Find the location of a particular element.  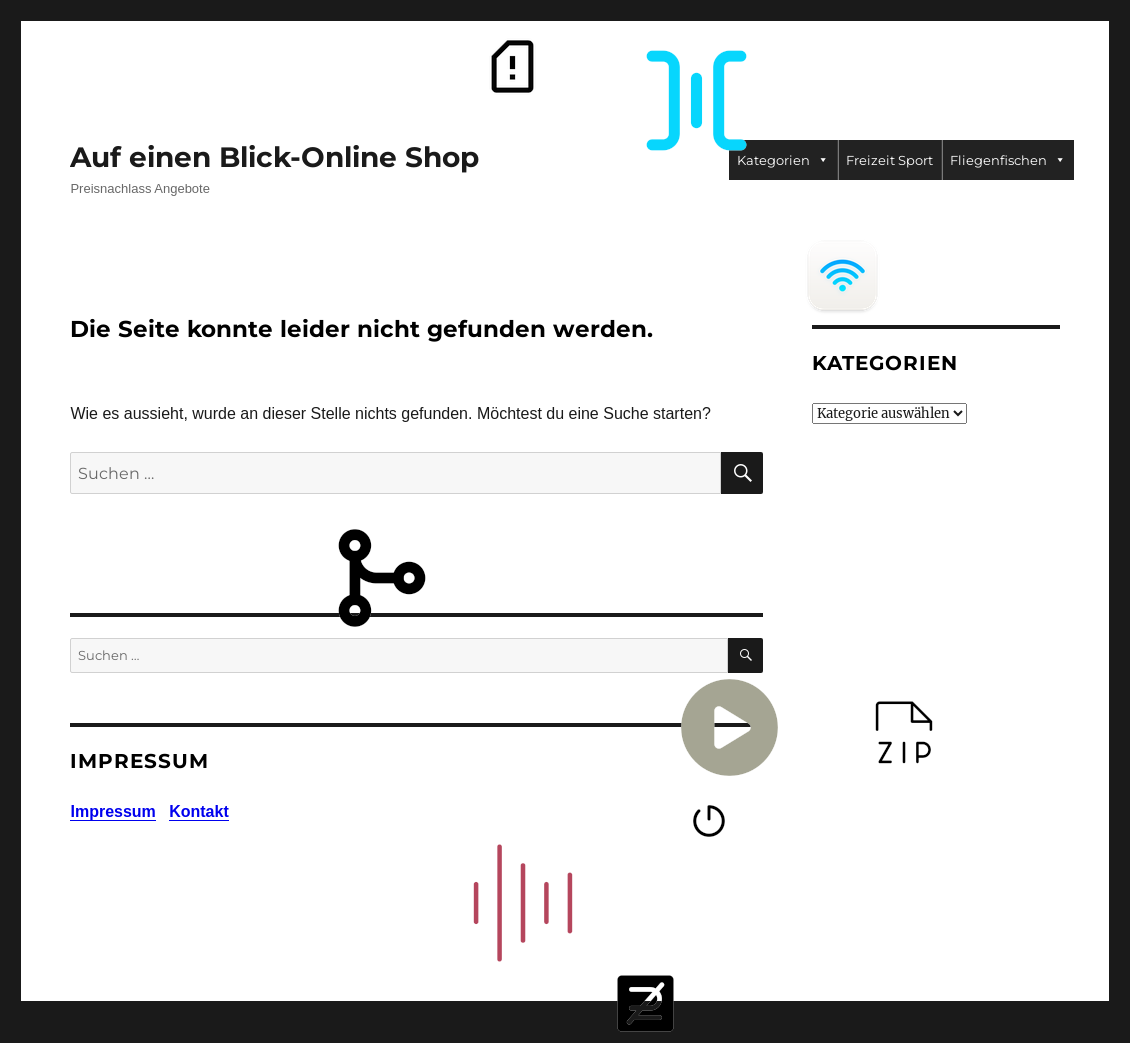

sd card storage warning or error is located at coordinates (512, 66).